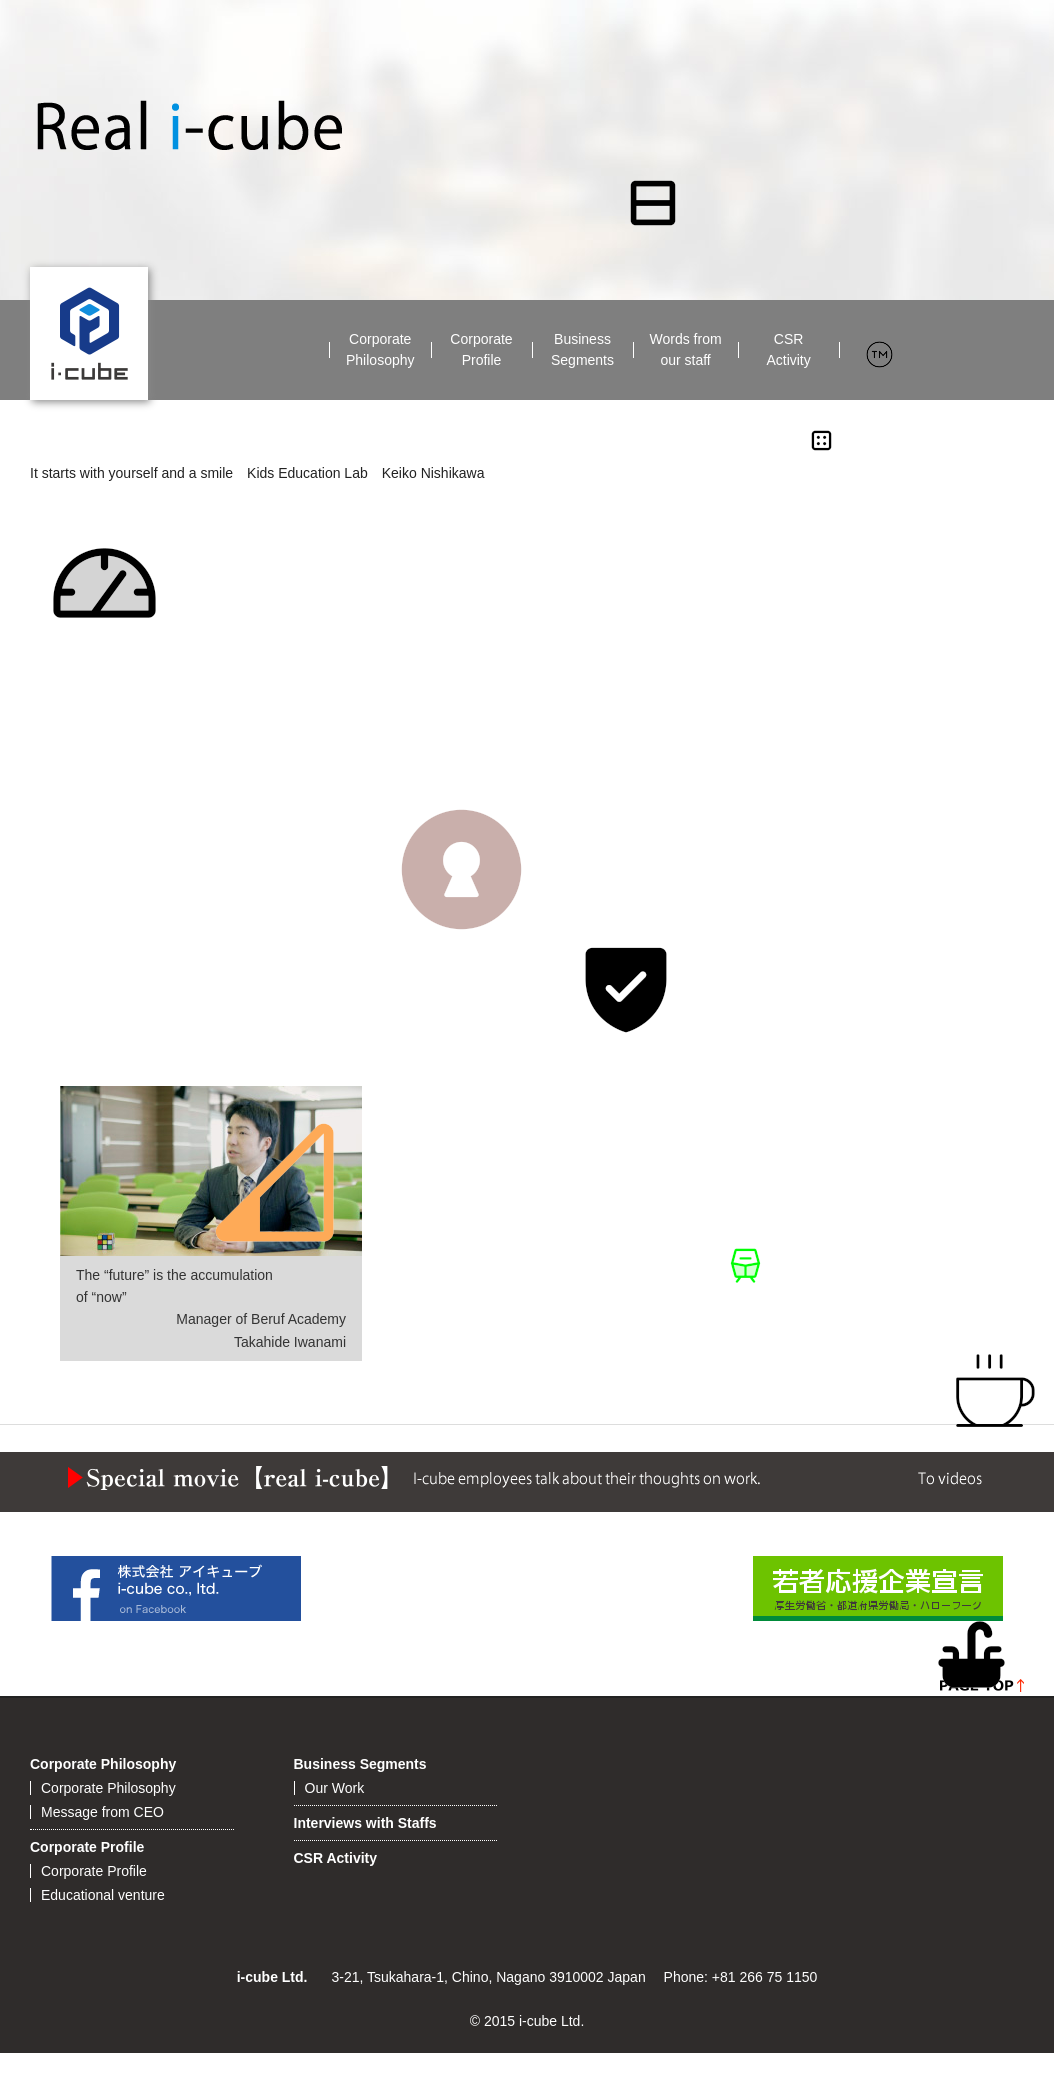  Describe the element at coordinates (653, 203) in the screenshot. I see `split view horizontally` at that location.